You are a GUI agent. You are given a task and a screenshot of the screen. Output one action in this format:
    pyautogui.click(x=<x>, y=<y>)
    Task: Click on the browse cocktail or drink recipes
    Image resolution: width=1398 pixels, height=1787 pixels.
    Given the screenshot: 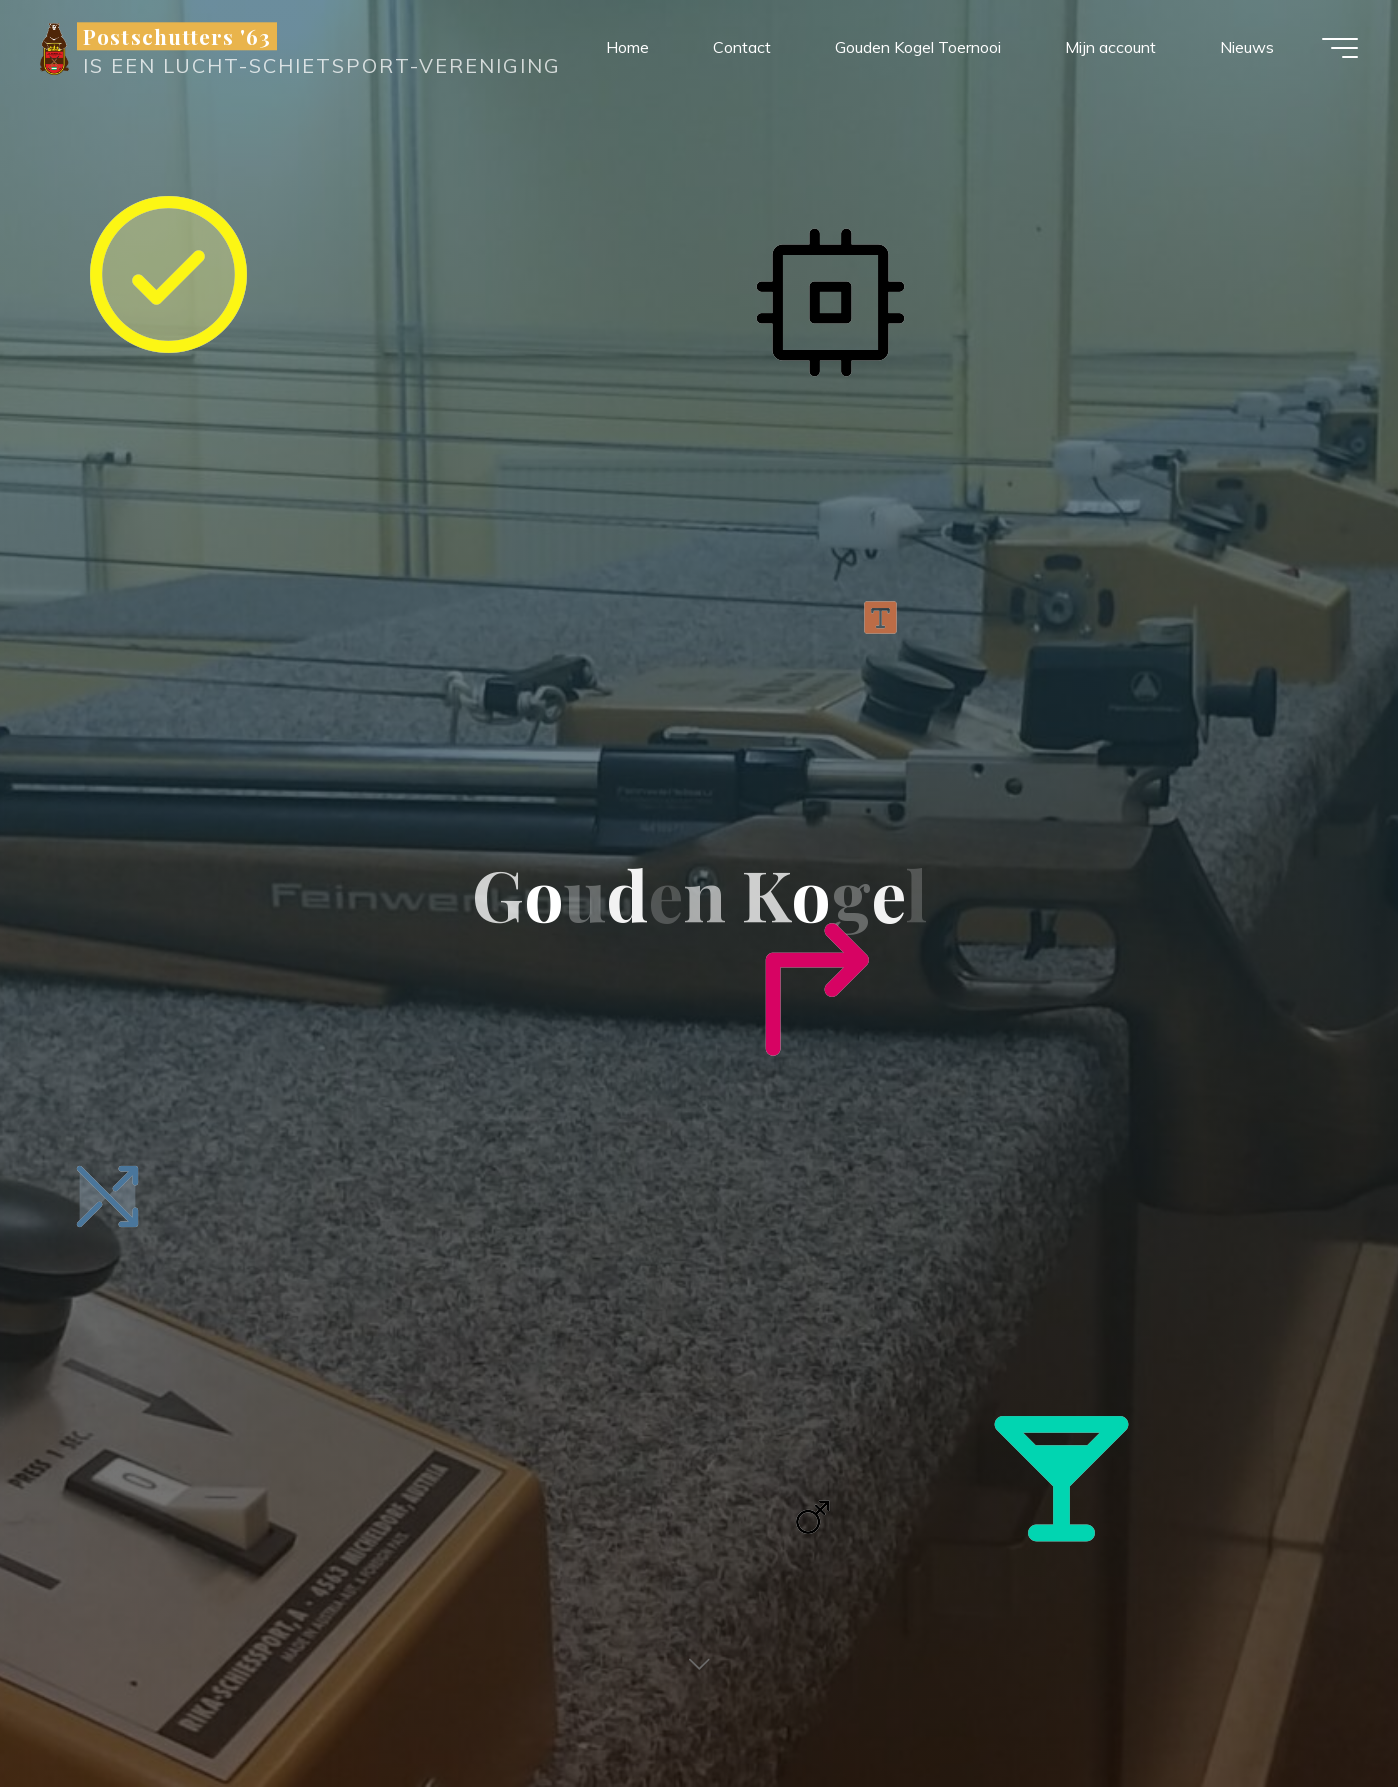 What is the action you would take?
    pyautogui.click(x=1061, y=1474)
    